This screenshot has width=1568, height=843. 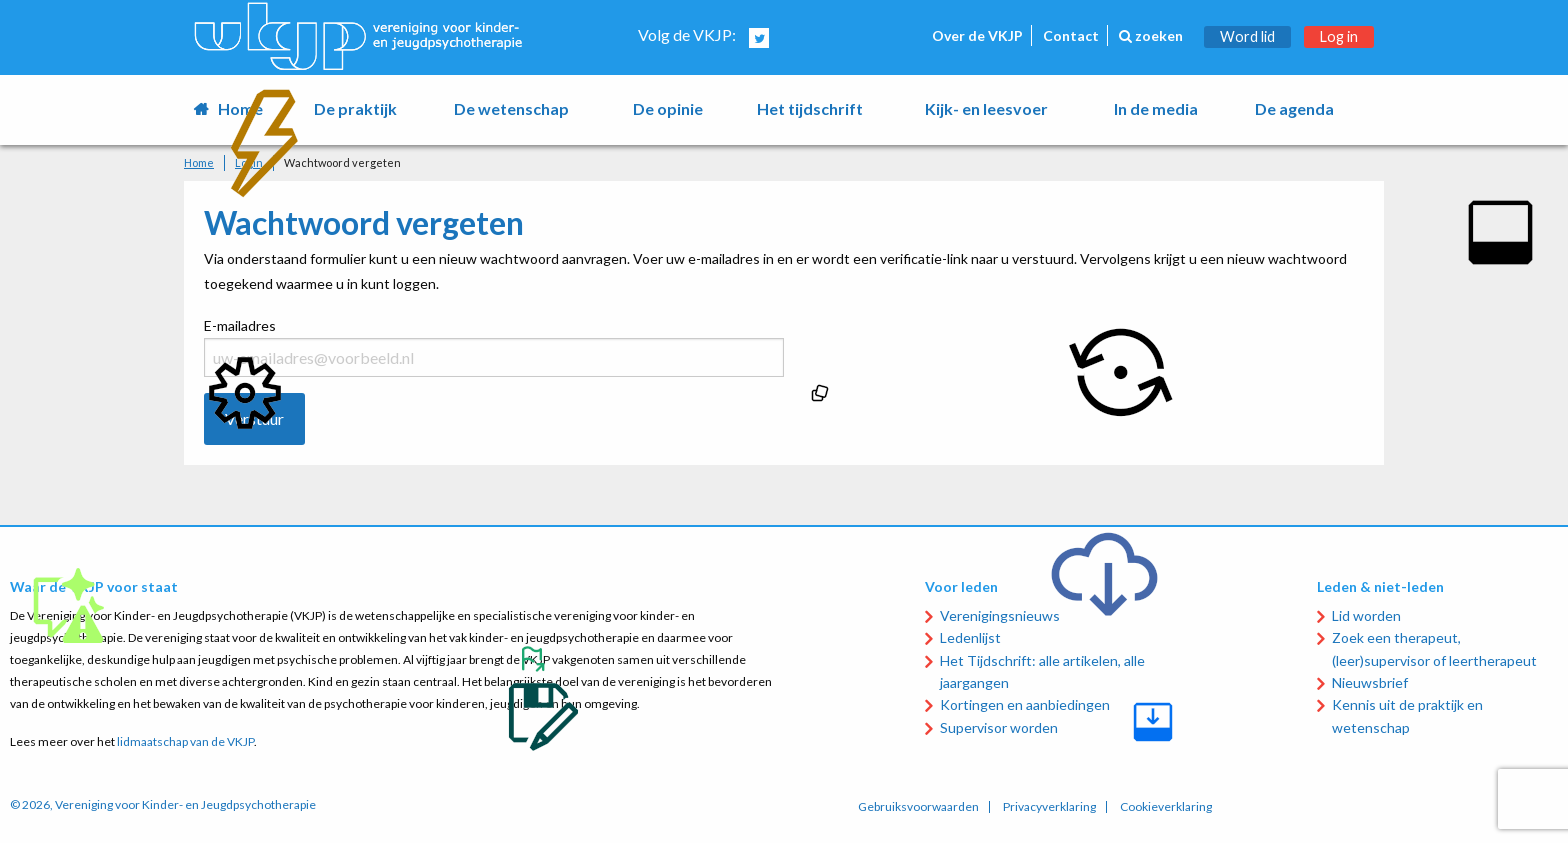 What do you see at coordinates (532, 658) in the screenshot?
I see `share a flagged item or report` at bounding box center [532, 658].